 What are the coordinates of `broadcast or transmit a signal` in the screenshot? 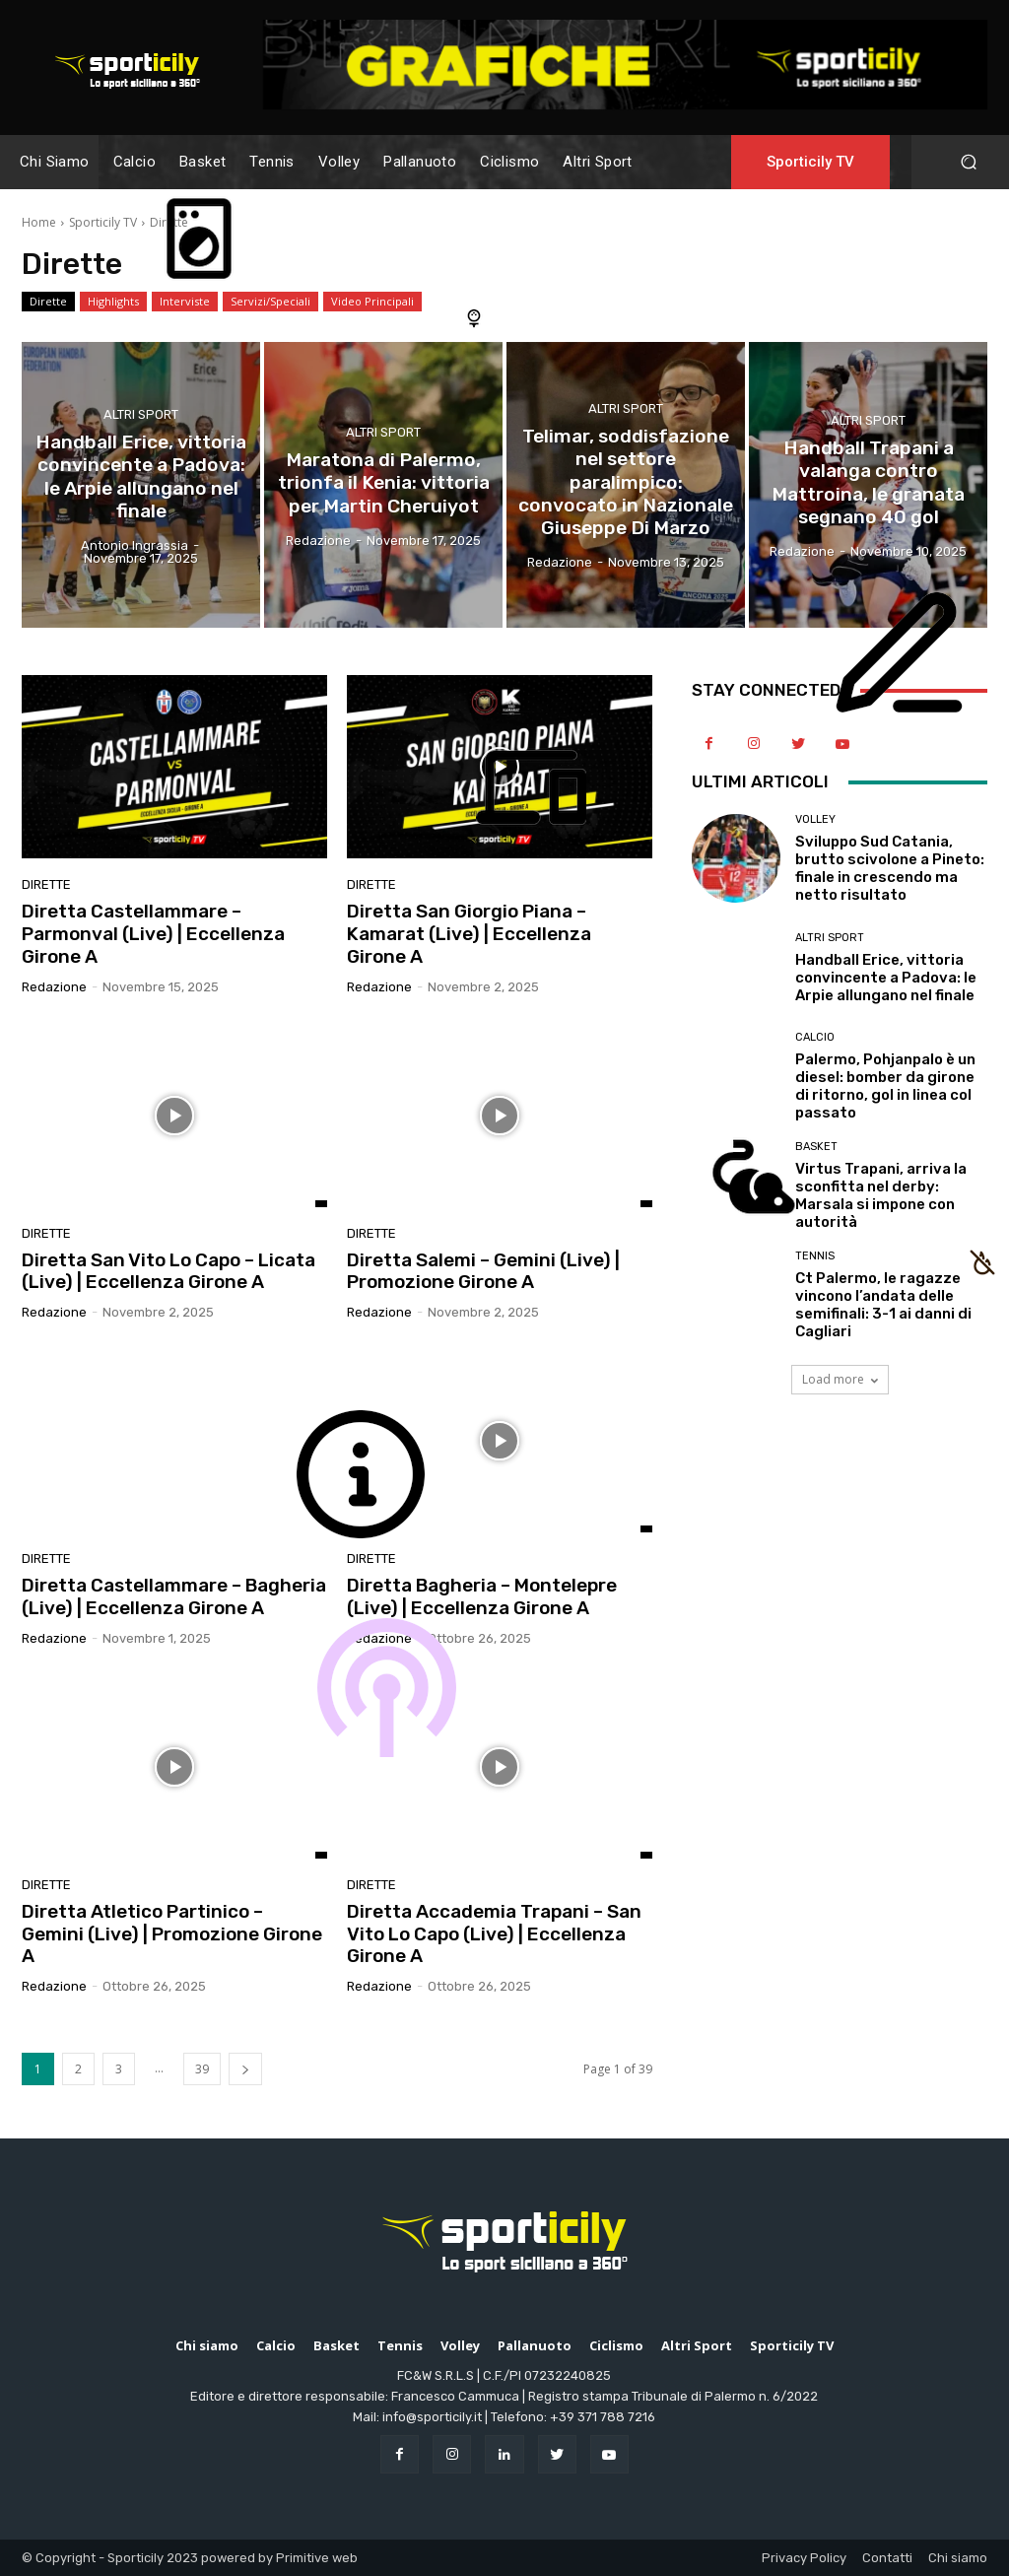 It's located at (386, 1687).